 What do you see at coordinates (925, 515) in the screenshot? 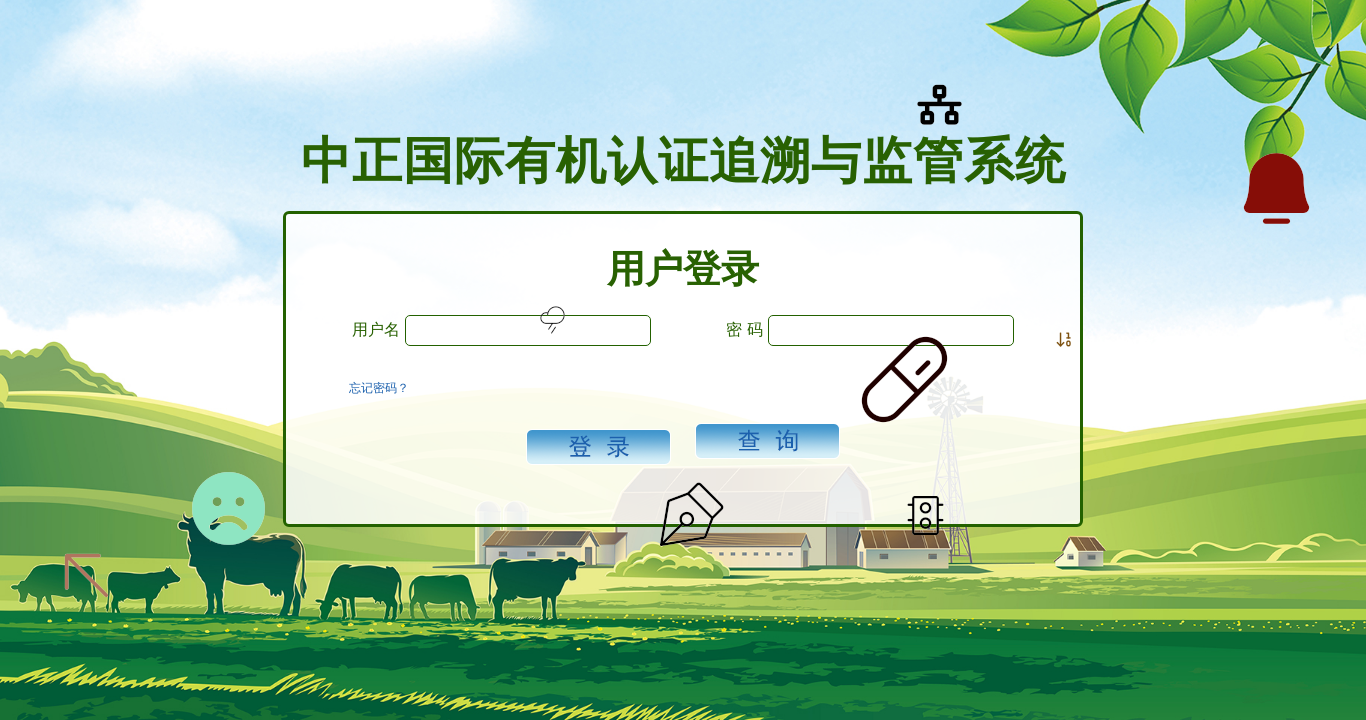
I see `traffic or transportation settings` at bounding box center [925, 515].